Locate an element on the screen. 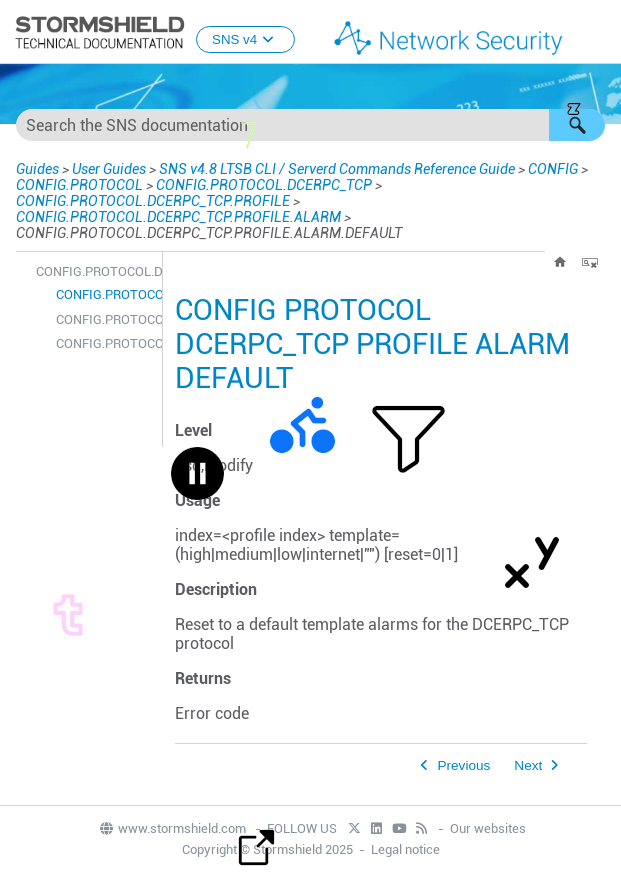  calculate x raised to the power of y is located at coordinates (529, 567).